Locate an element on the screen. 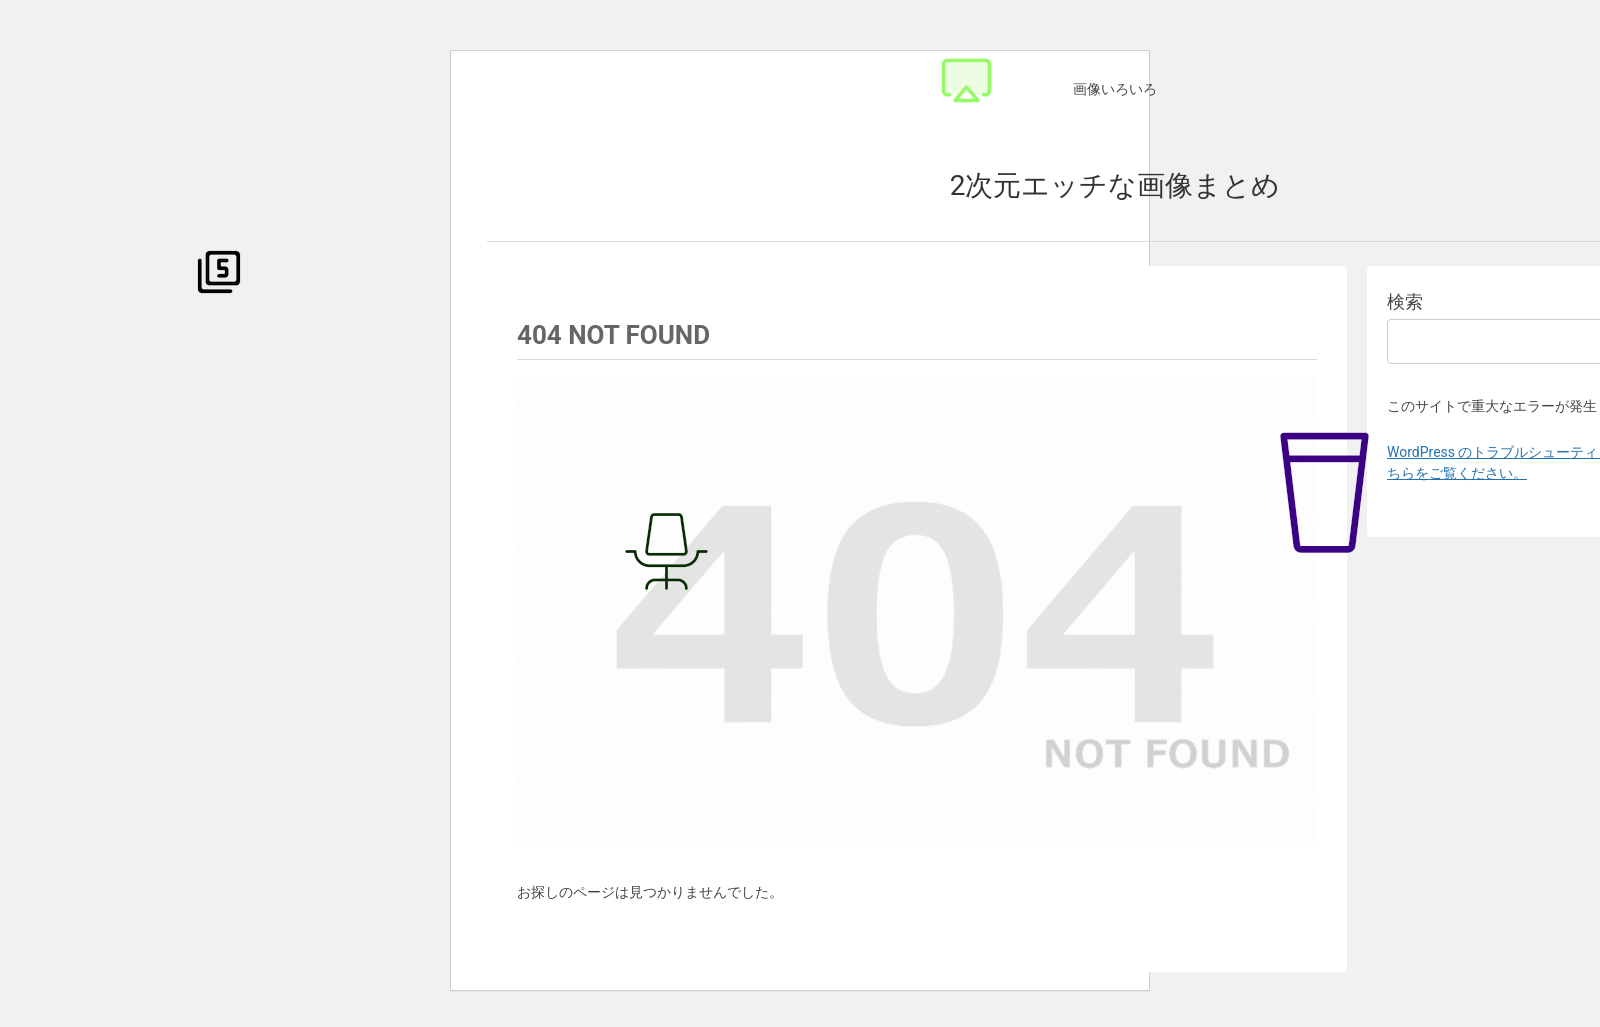  view nearby bars or pubs is located at coordinates (1324, 490).